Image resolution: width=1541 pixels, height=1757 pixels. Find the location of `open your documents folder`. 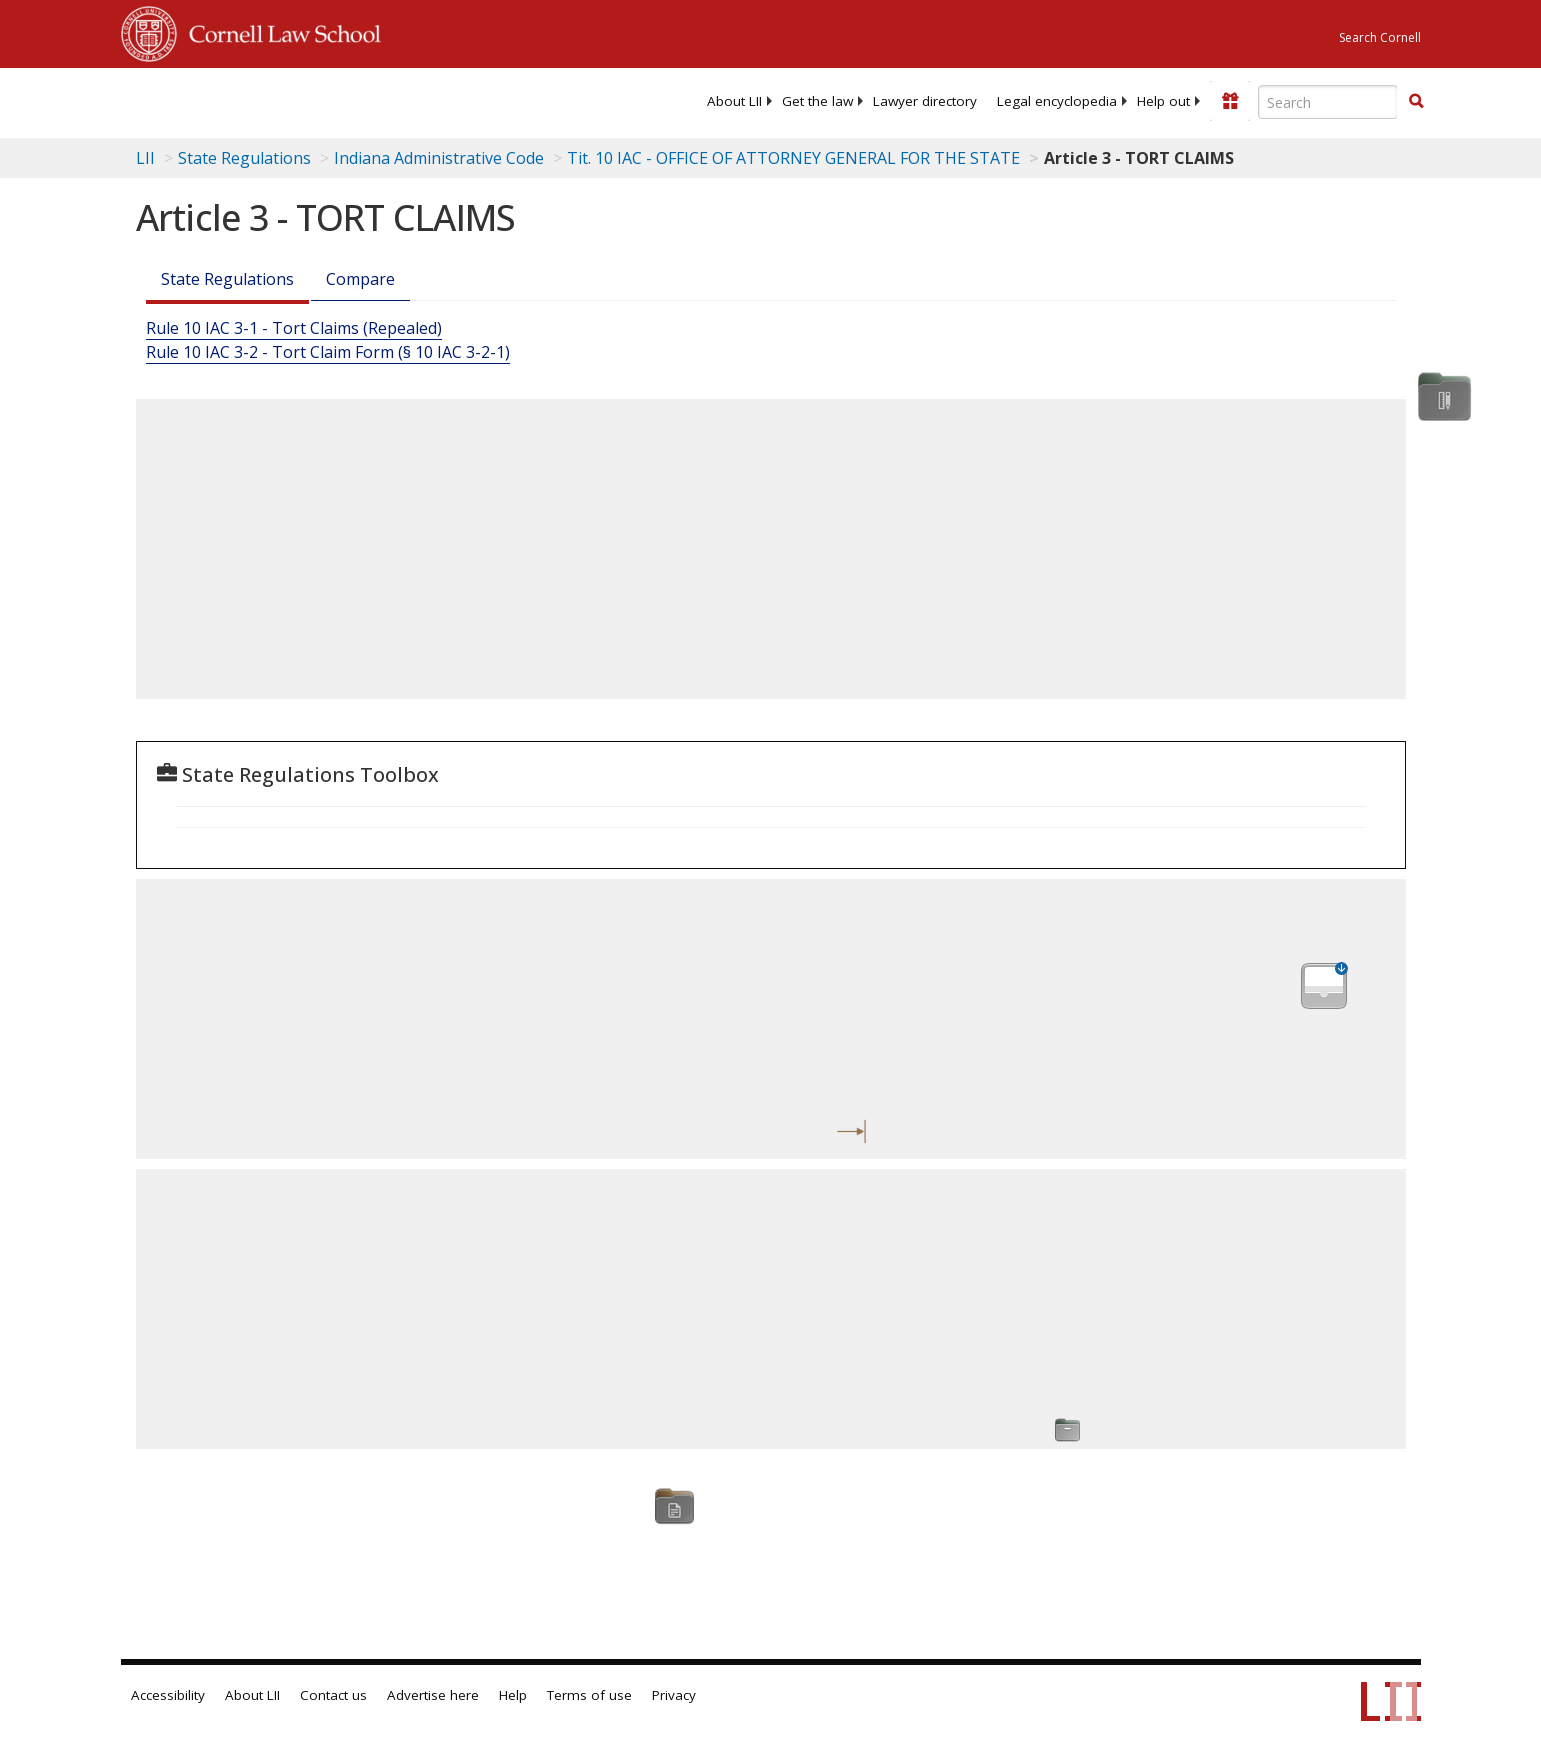

open your documents folder is located at coordinates (674, 1505).